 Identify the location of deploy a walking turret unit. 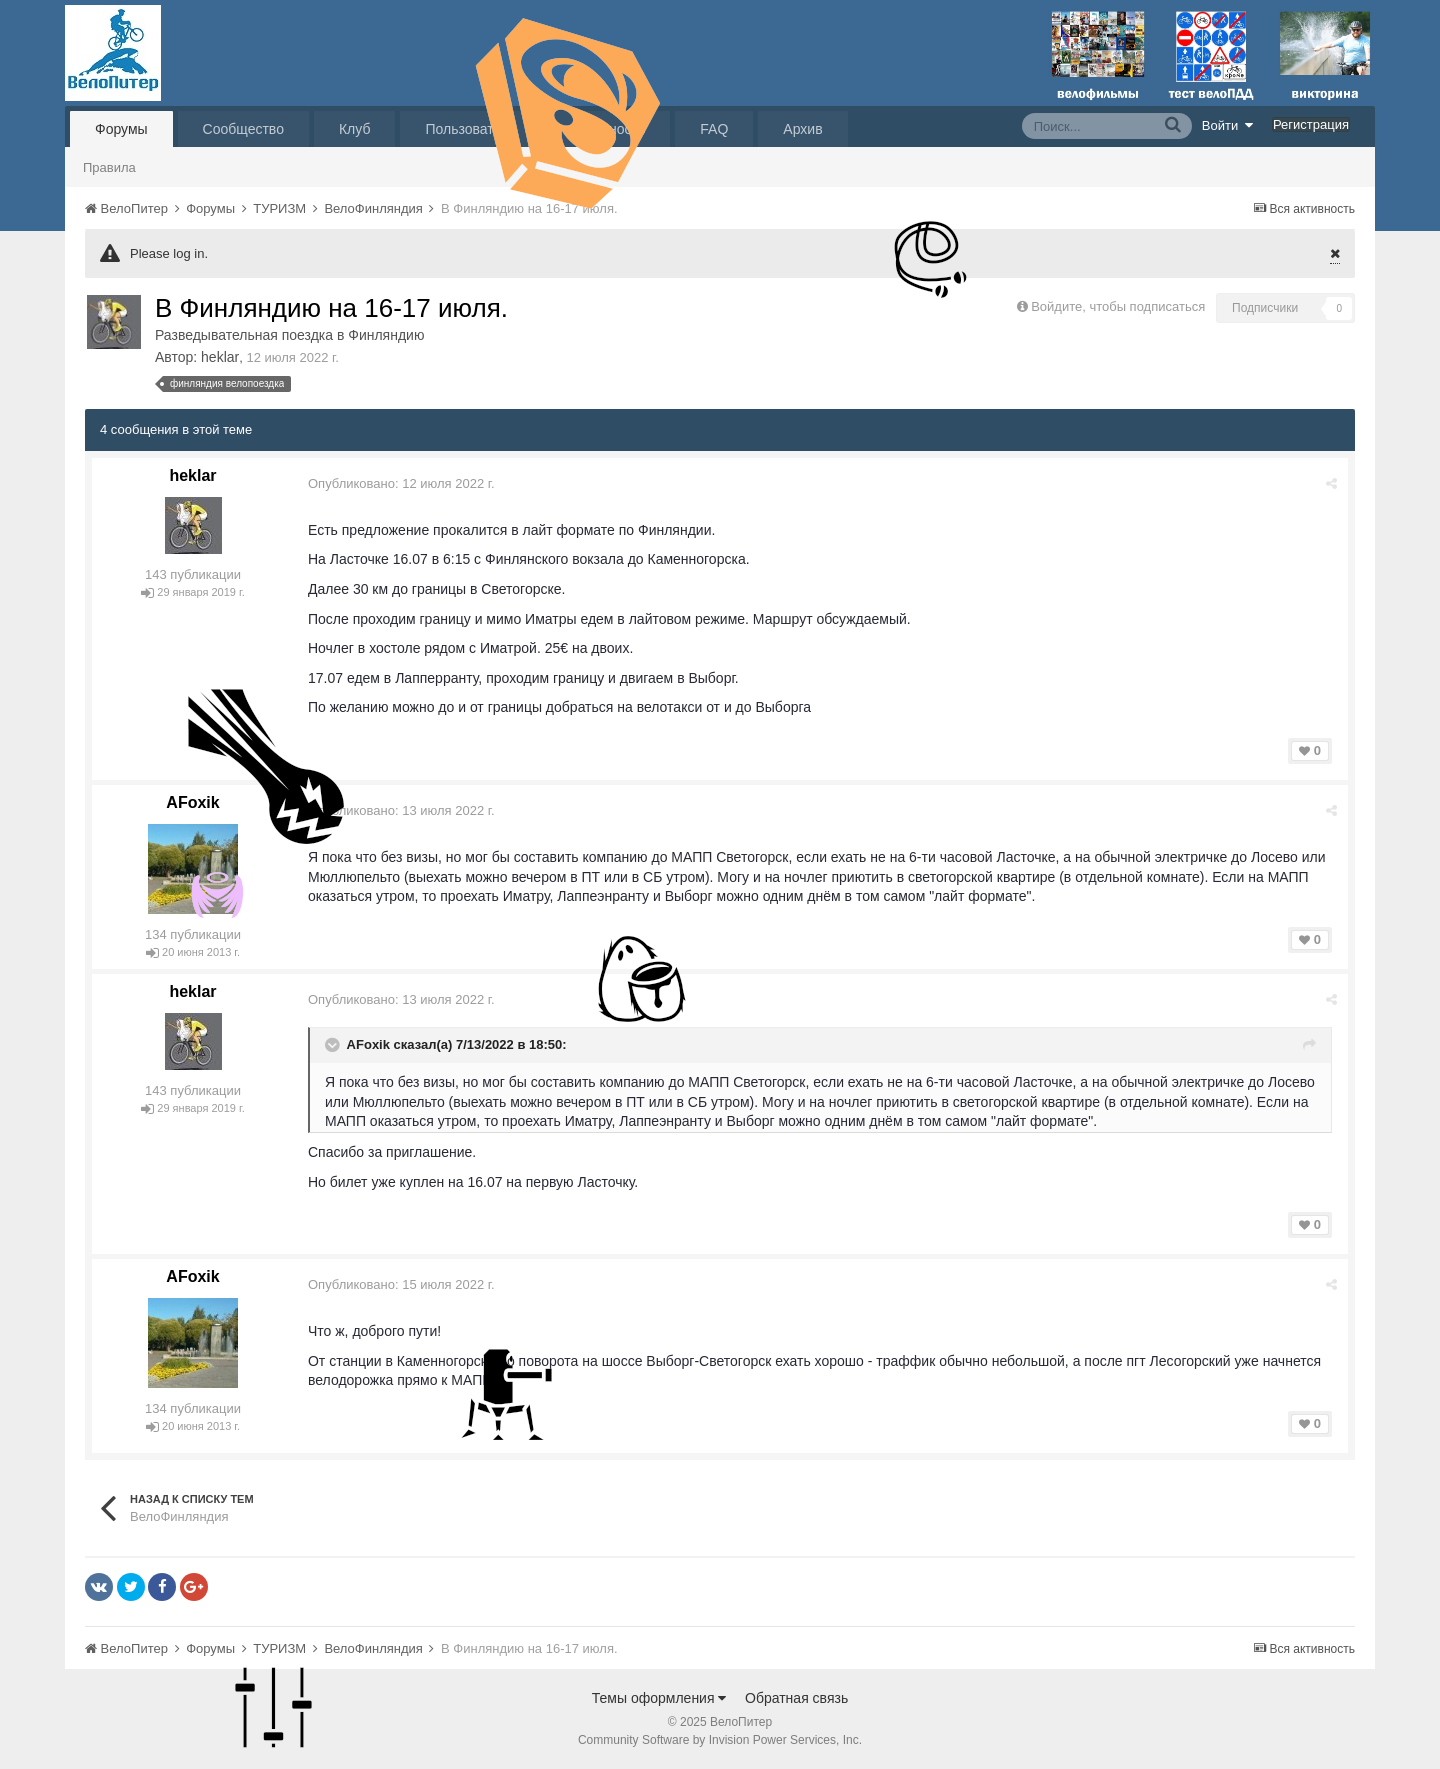
(508, 1393).